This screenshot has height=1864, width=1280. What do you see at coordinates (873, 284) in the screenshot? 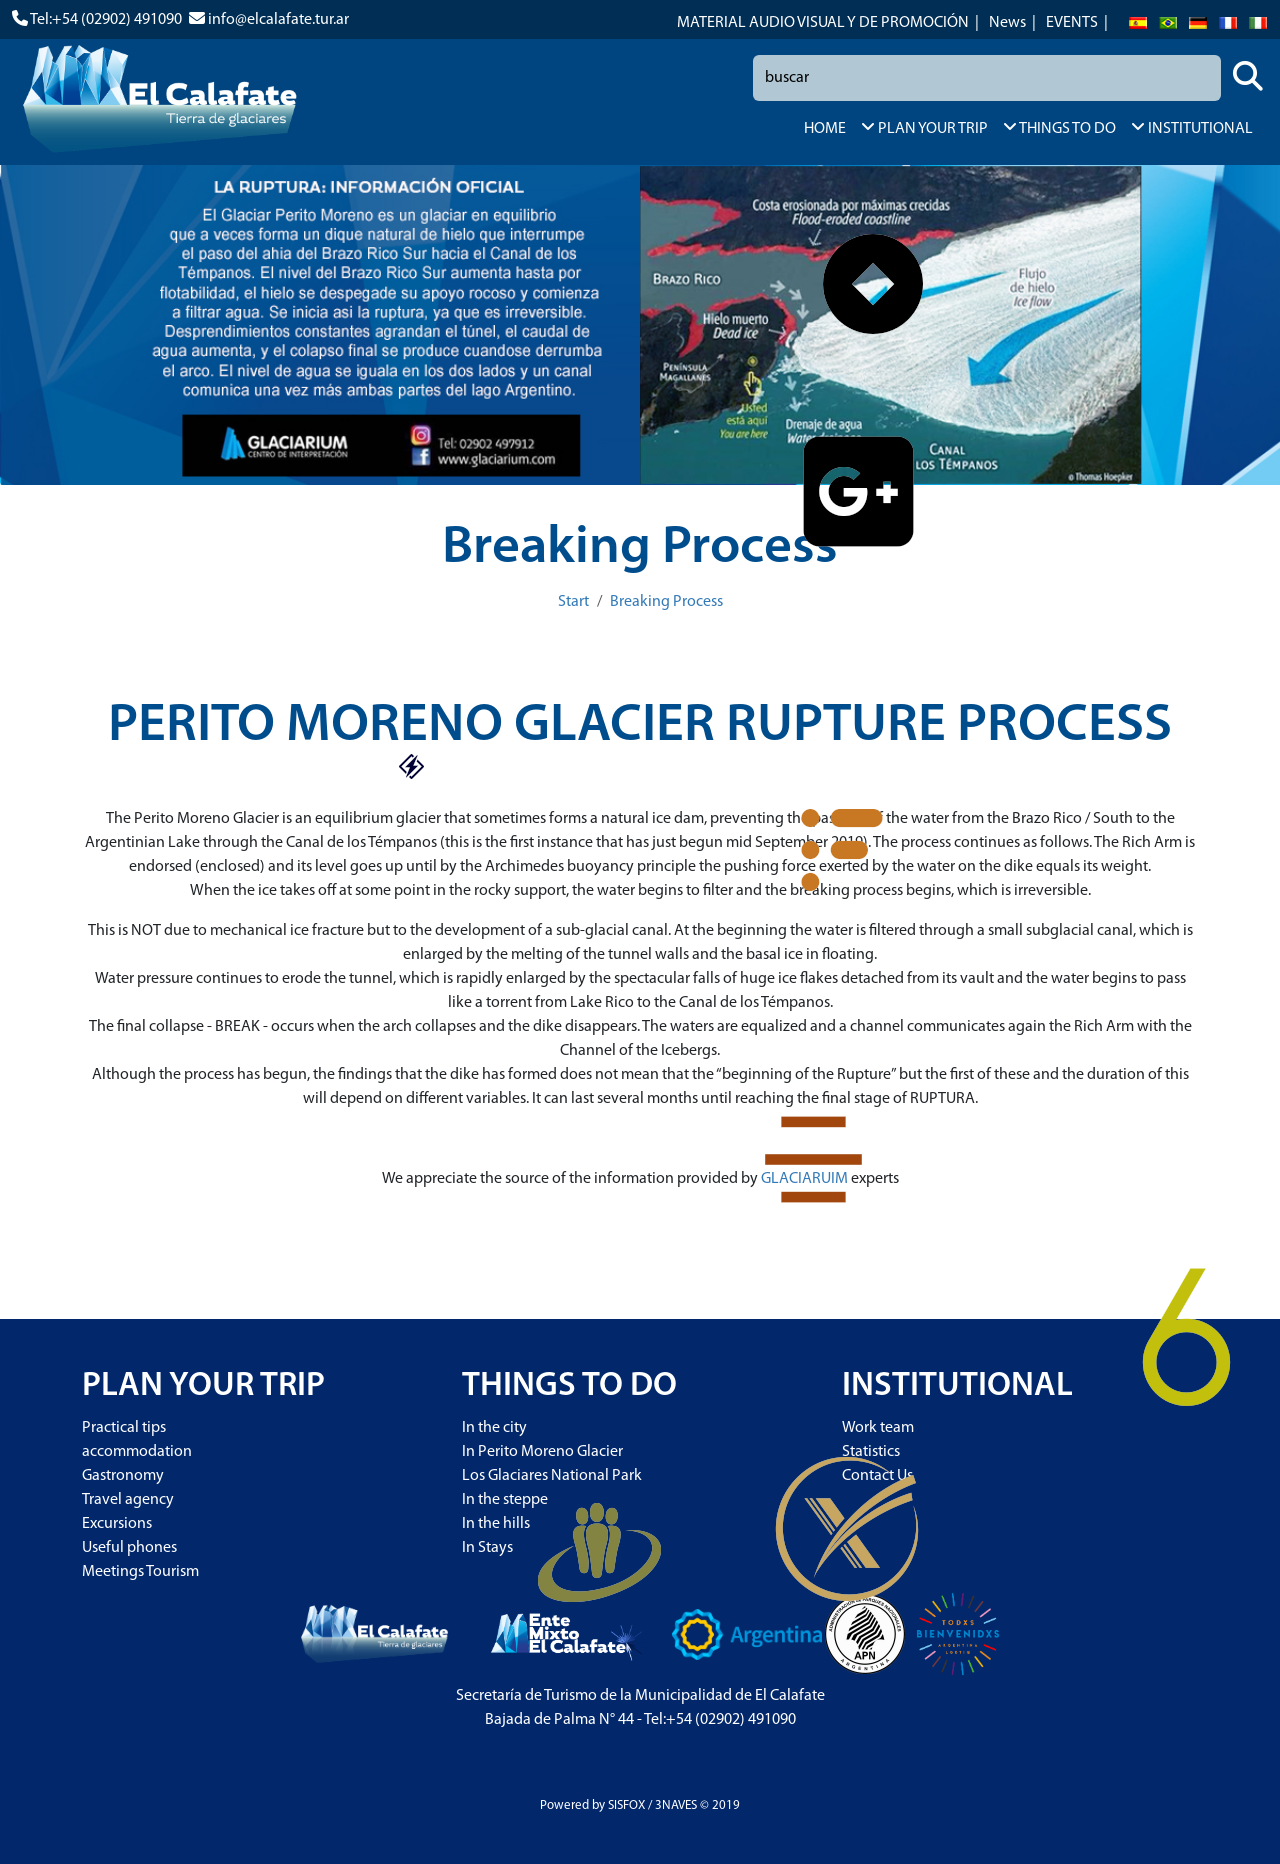
I see `view copper coin balance or currency` at bounding box center [873, 284].